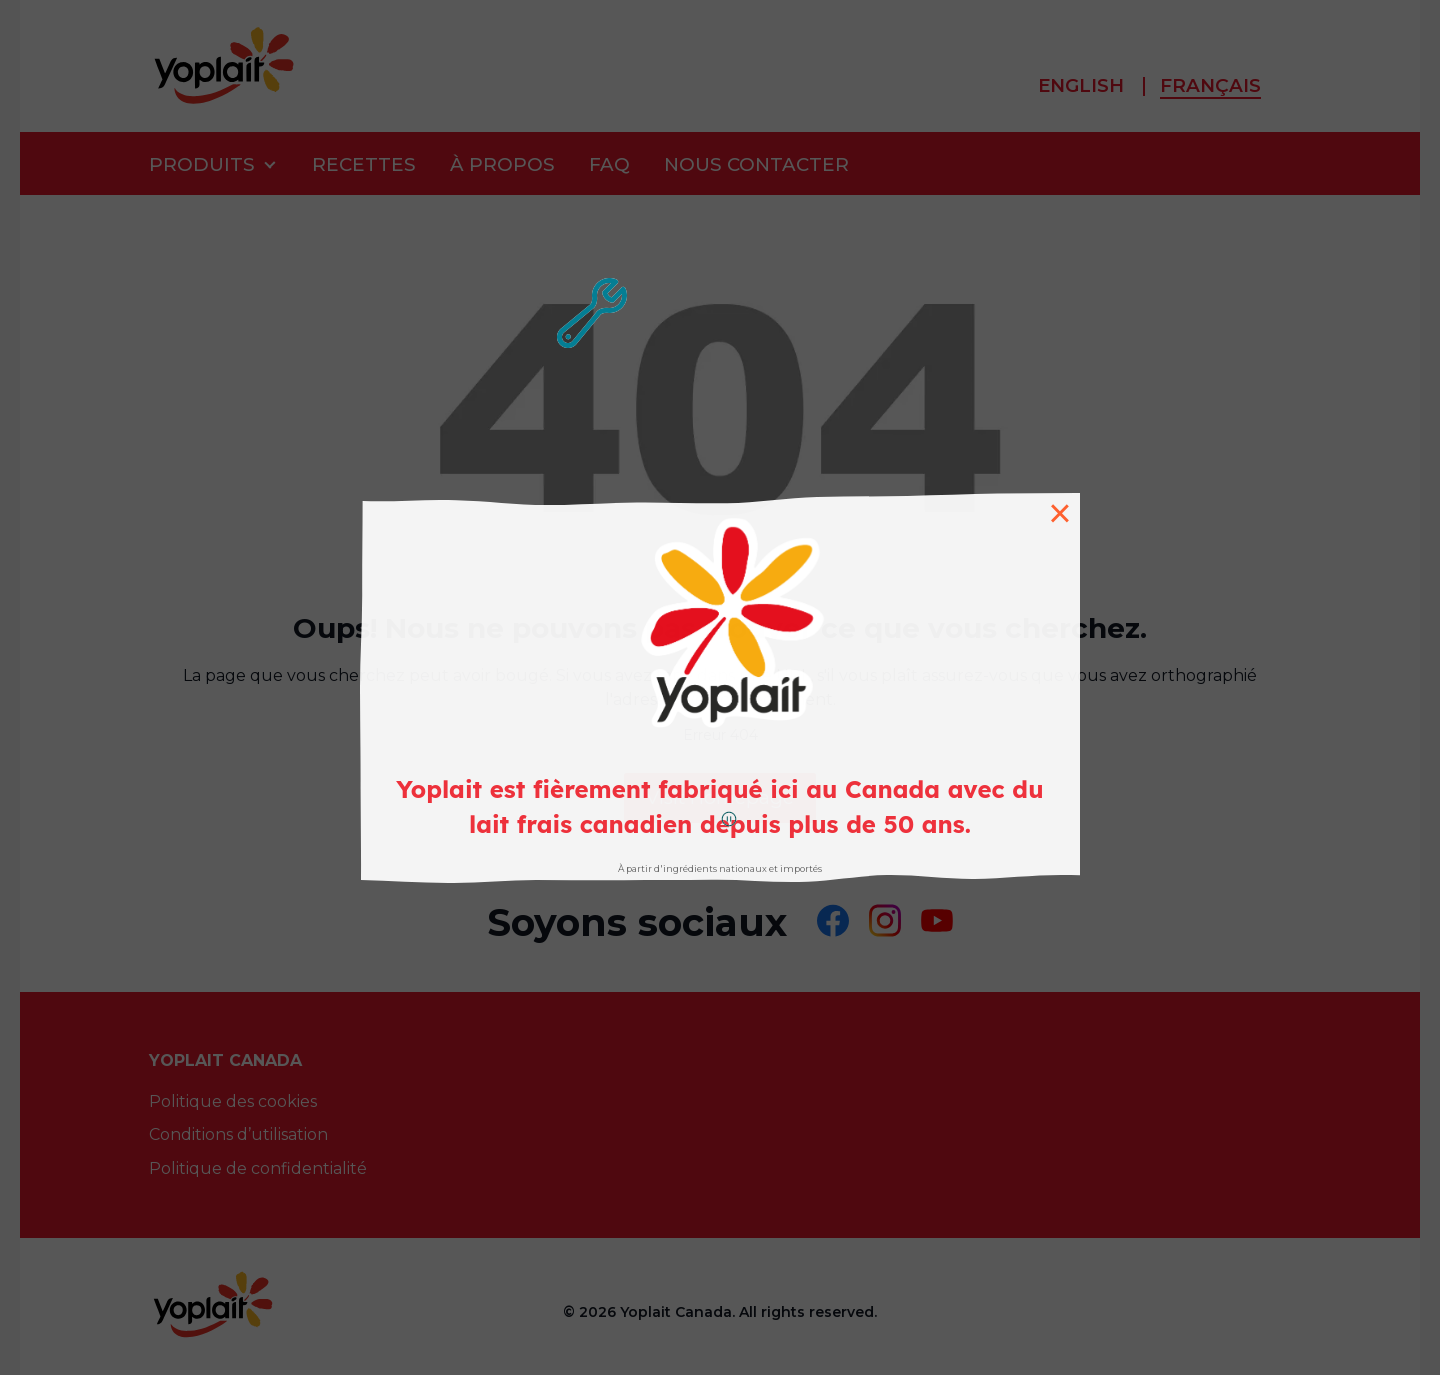 This screenshot has width=1440, height=1375. I want to click on pause media playback, so click(729, 819).